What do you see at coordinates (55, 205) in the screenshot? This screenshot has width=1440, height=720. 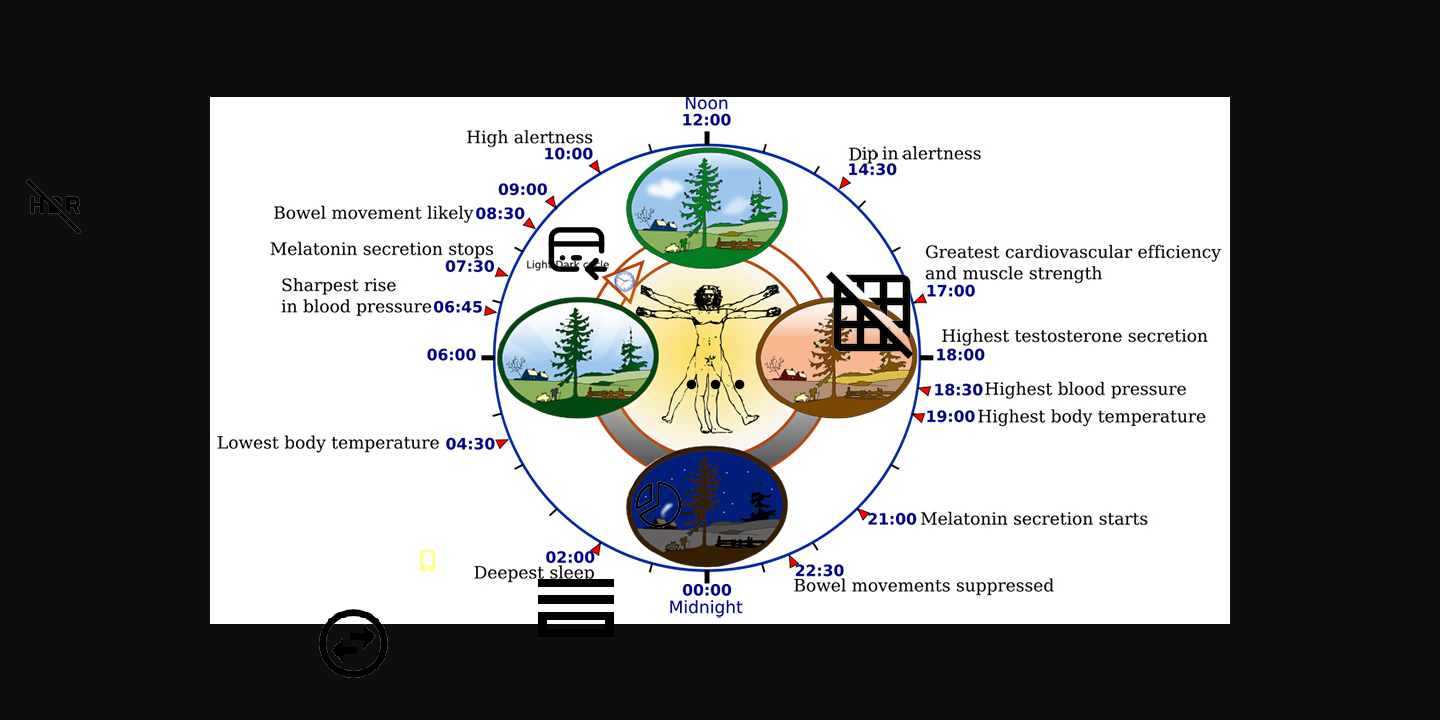 I see `disable HDR mode in camera settings` at bounding box center [55, 205].